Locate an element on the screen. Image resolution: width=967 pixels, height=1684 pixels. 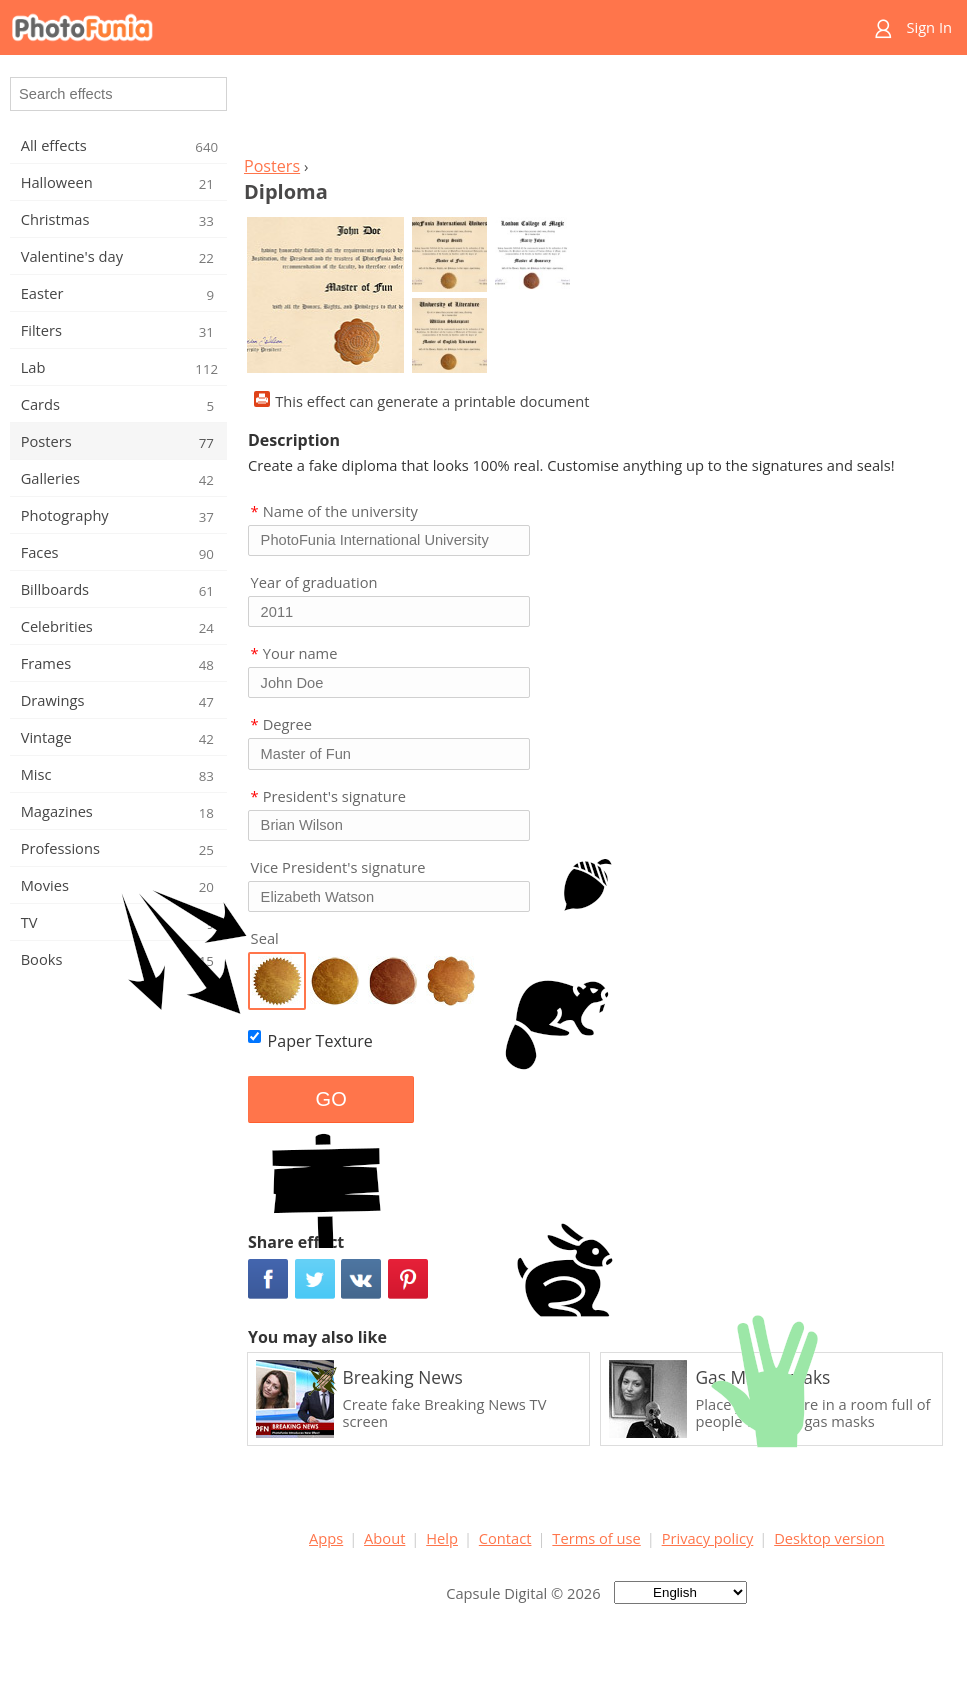
indicates damage taken or combat injury is located at coordinates (322, 1381).